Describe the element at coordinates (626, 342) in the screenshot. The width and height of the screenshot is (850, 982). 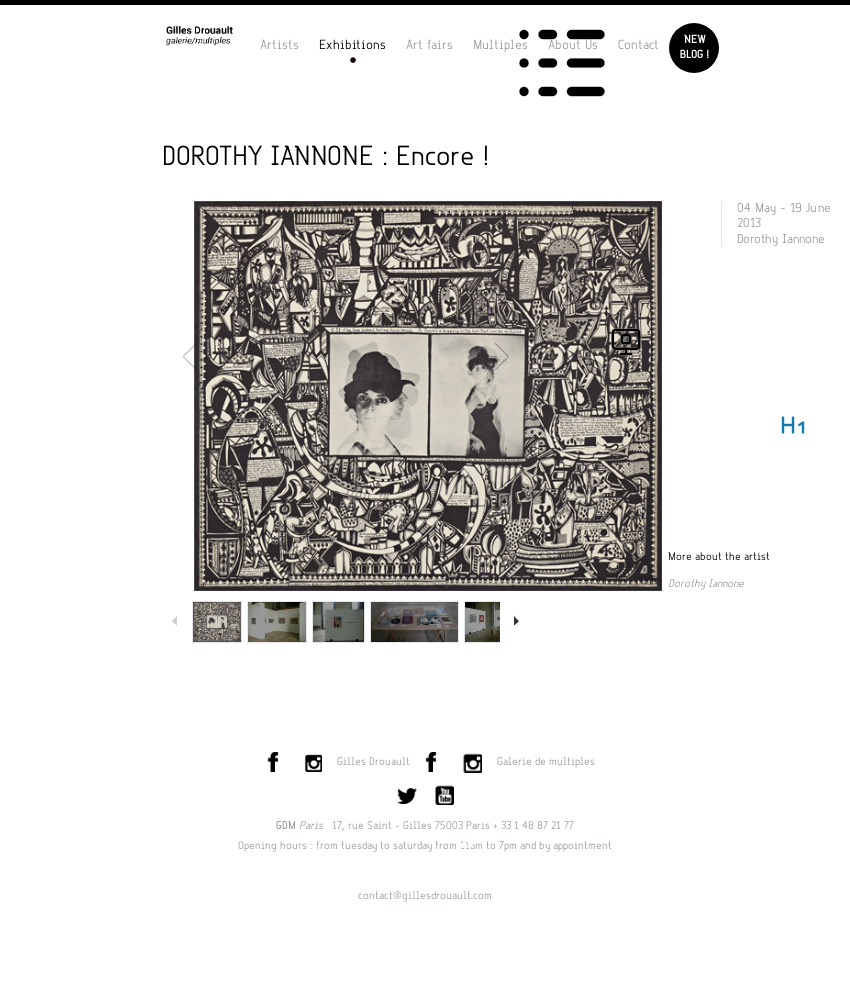
I see `stop screen recording or presentation` at that location.